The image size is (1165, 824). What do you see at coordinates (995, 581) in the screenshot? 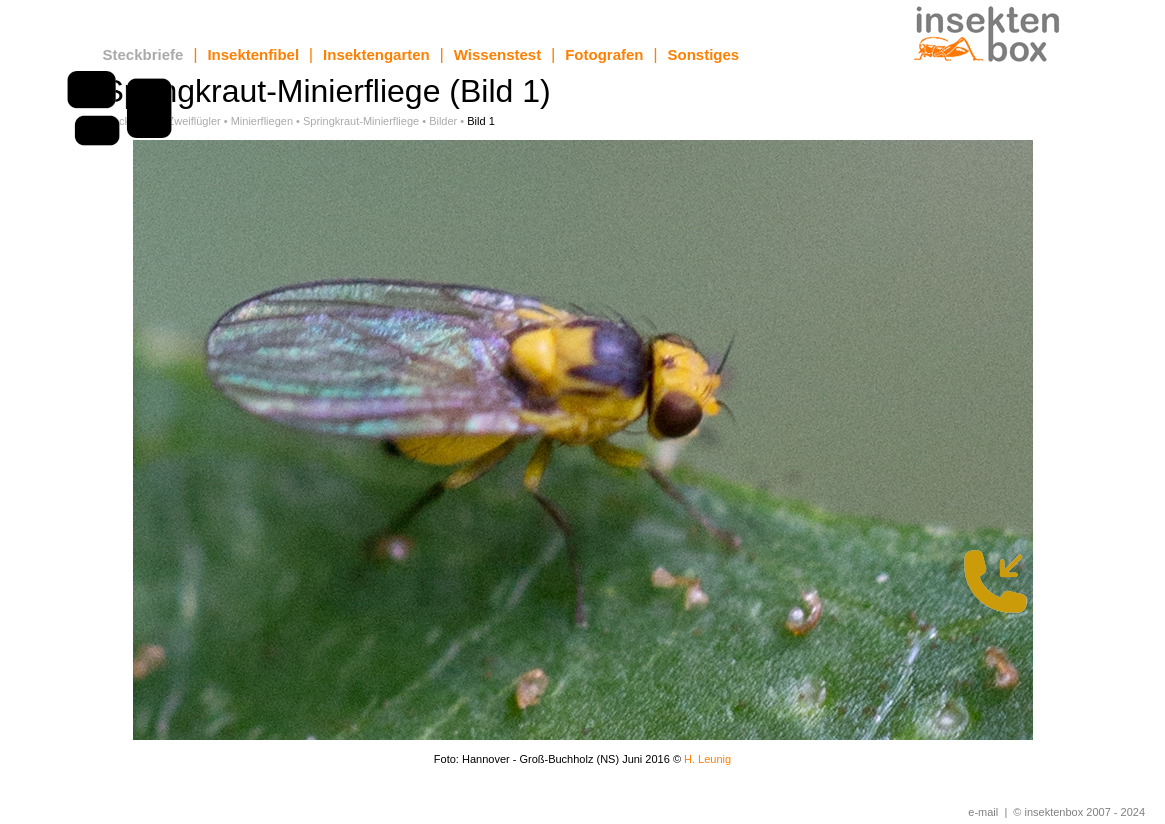
I see `incoming call notification` at bounding box center [995, 581].